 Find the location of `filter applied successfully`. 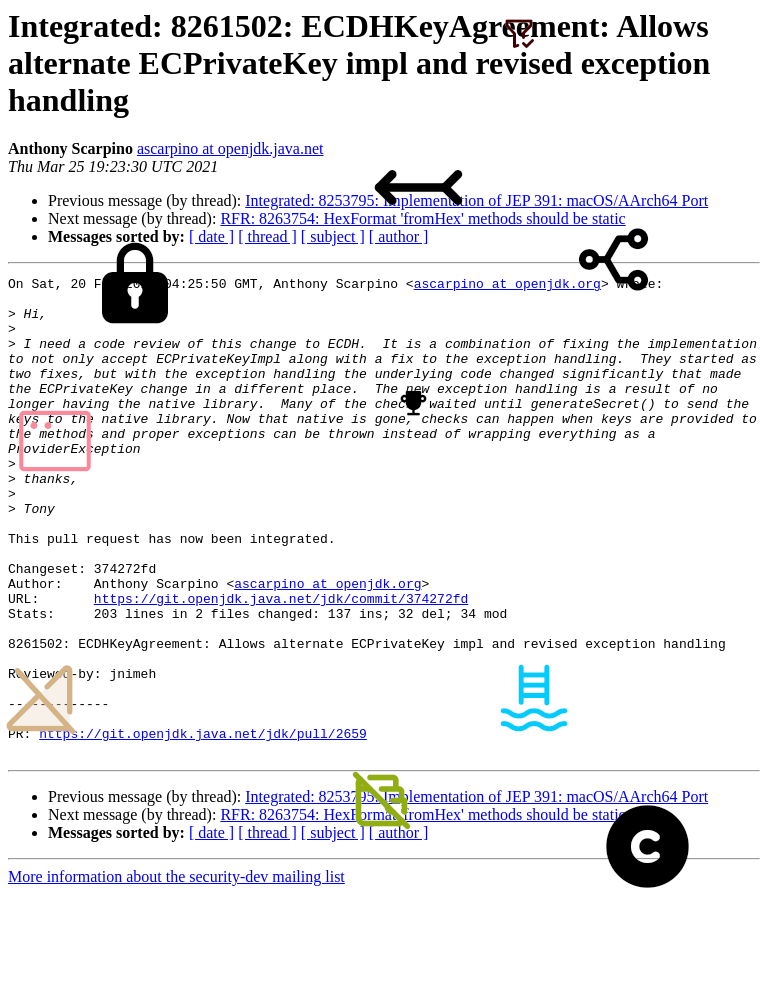

filter applied successfully is located at coordinates (519, 33).